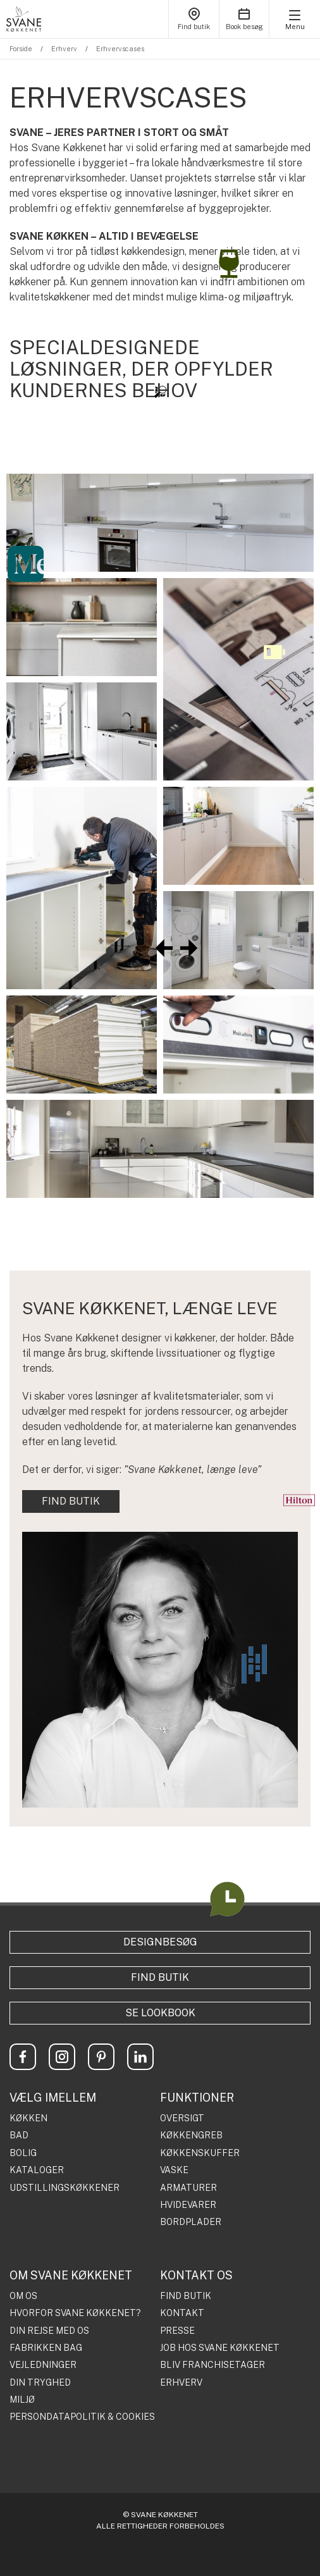  Describe the element at coordinates (25, 564) in the screenshot. I see `open the Medium app` at that location.